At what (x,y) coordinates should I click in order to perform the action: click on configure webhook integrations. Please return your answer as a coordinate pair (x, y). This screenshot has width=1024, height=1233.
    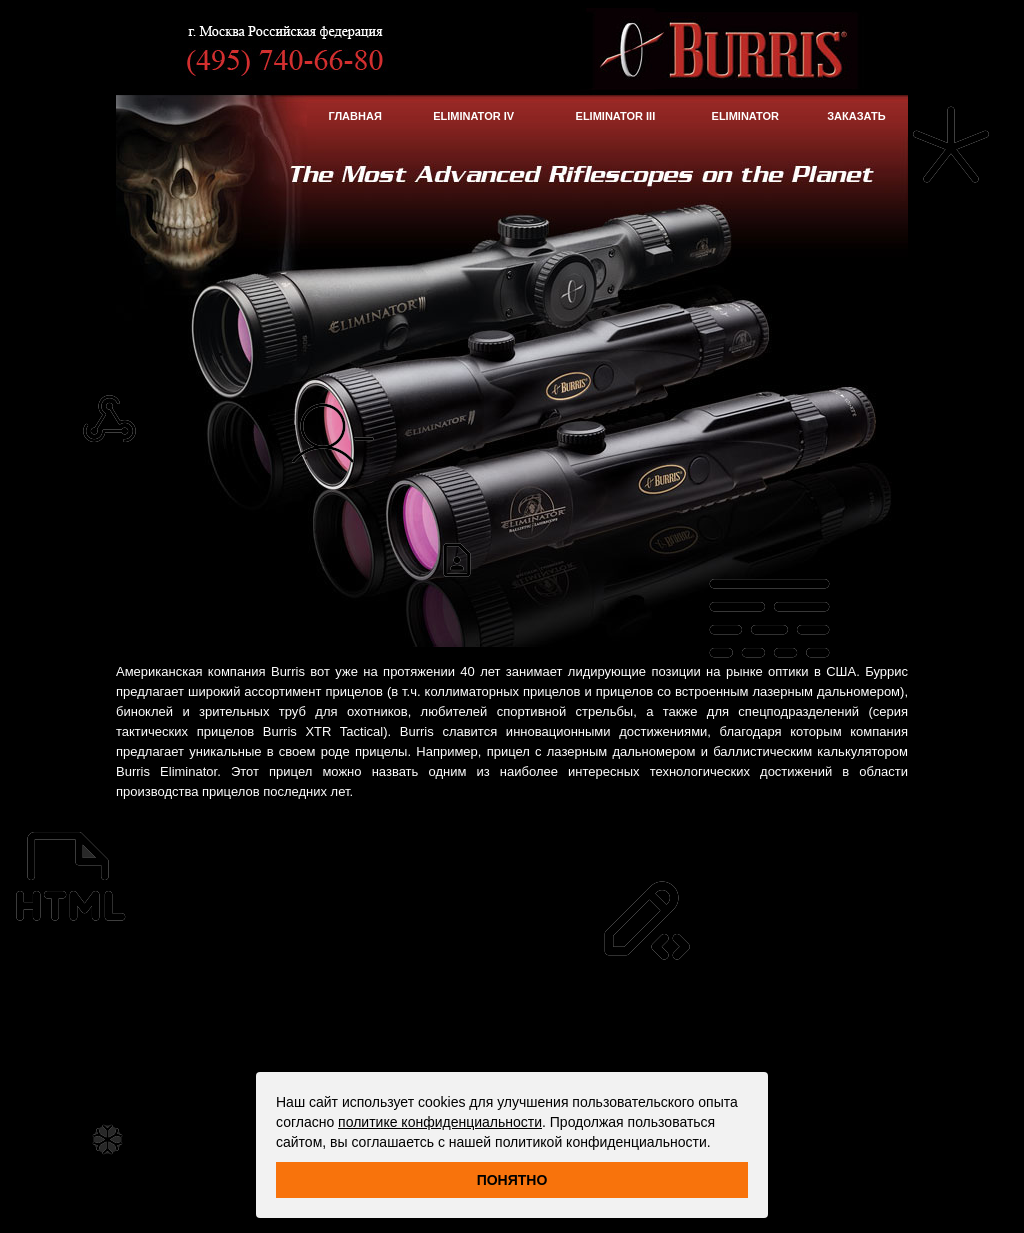
    Looking at the image, I should click on (109, 421).